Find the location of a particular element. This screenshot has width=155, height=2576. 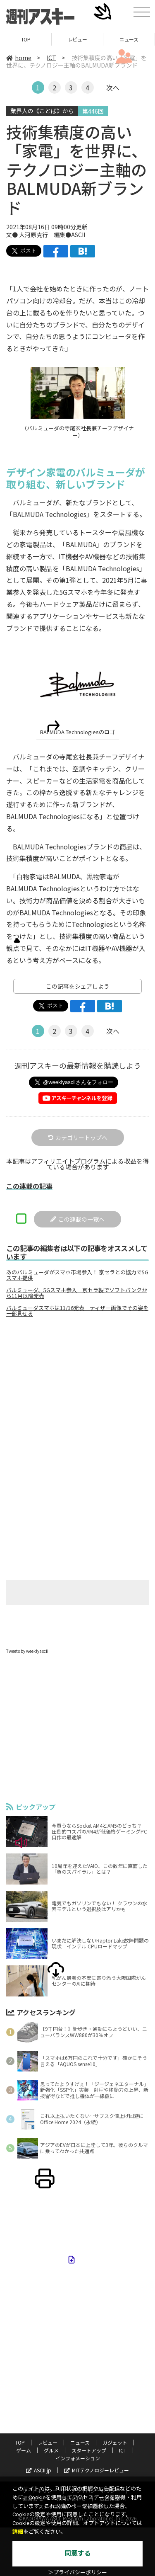

adjust audio volume to medium level is located at coordinates (21, 1843).